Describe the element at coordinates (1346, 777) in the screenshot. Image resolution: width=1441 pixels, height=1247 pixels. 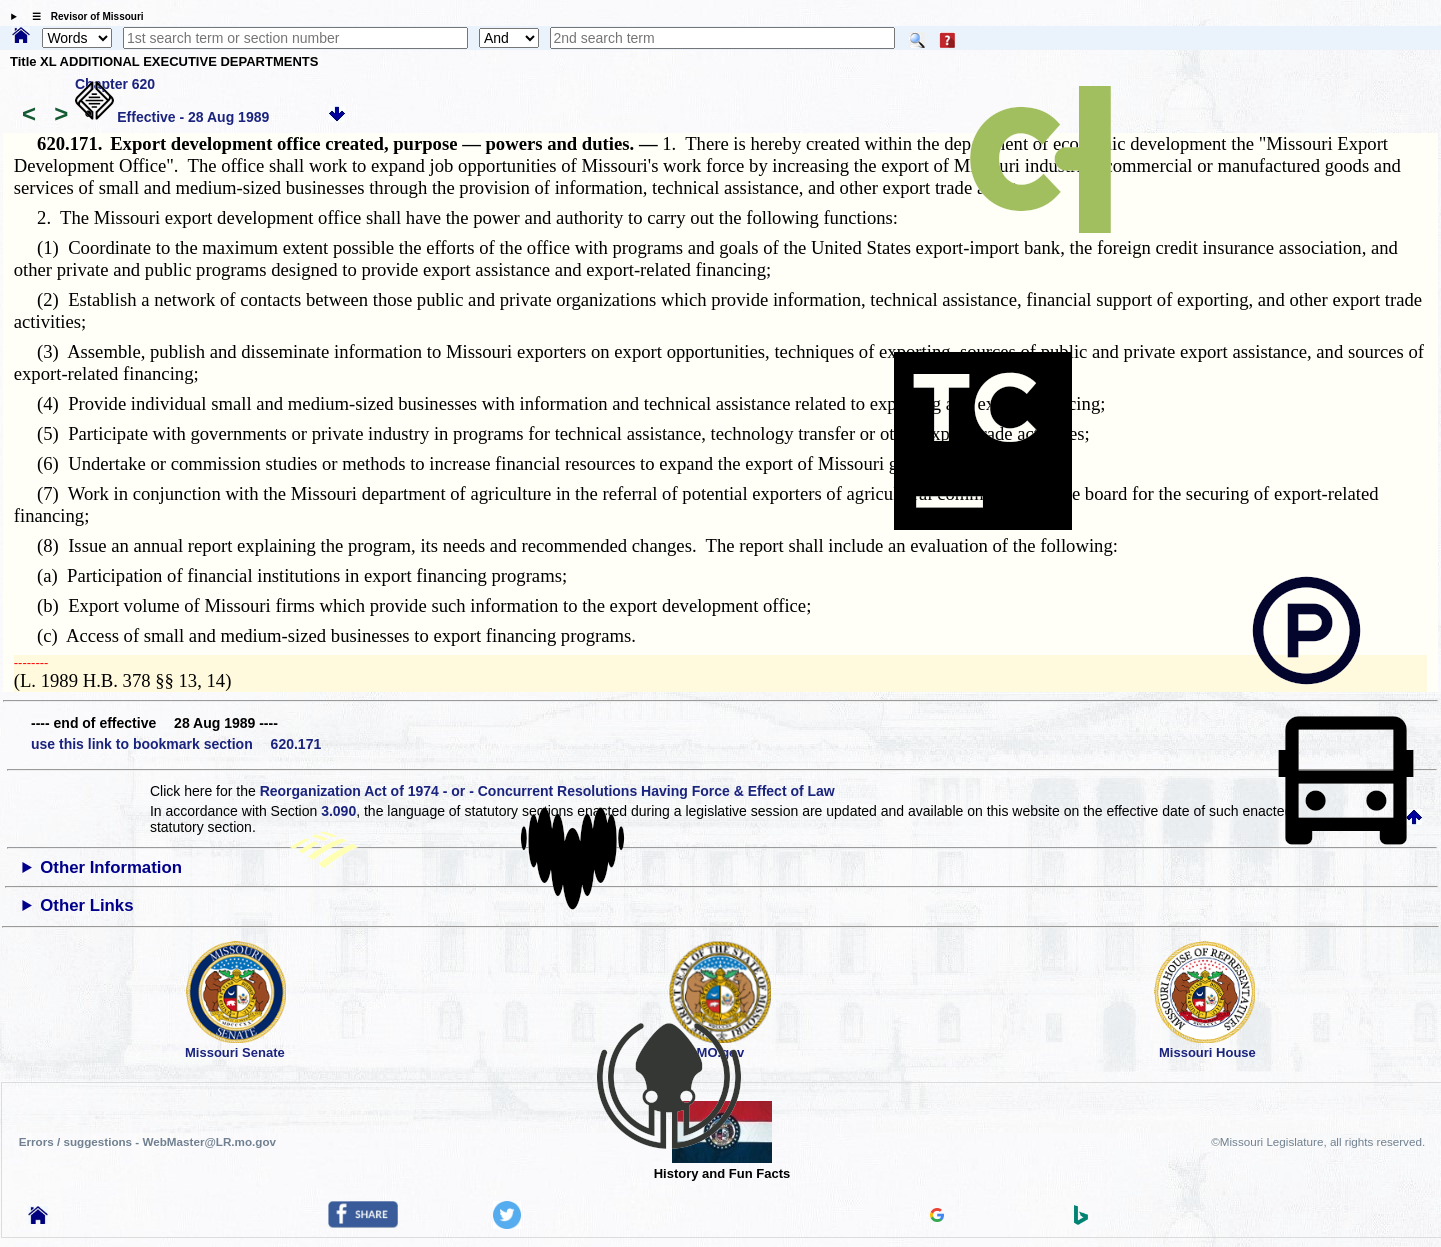
I see `view bus routes or schedules` at that location.